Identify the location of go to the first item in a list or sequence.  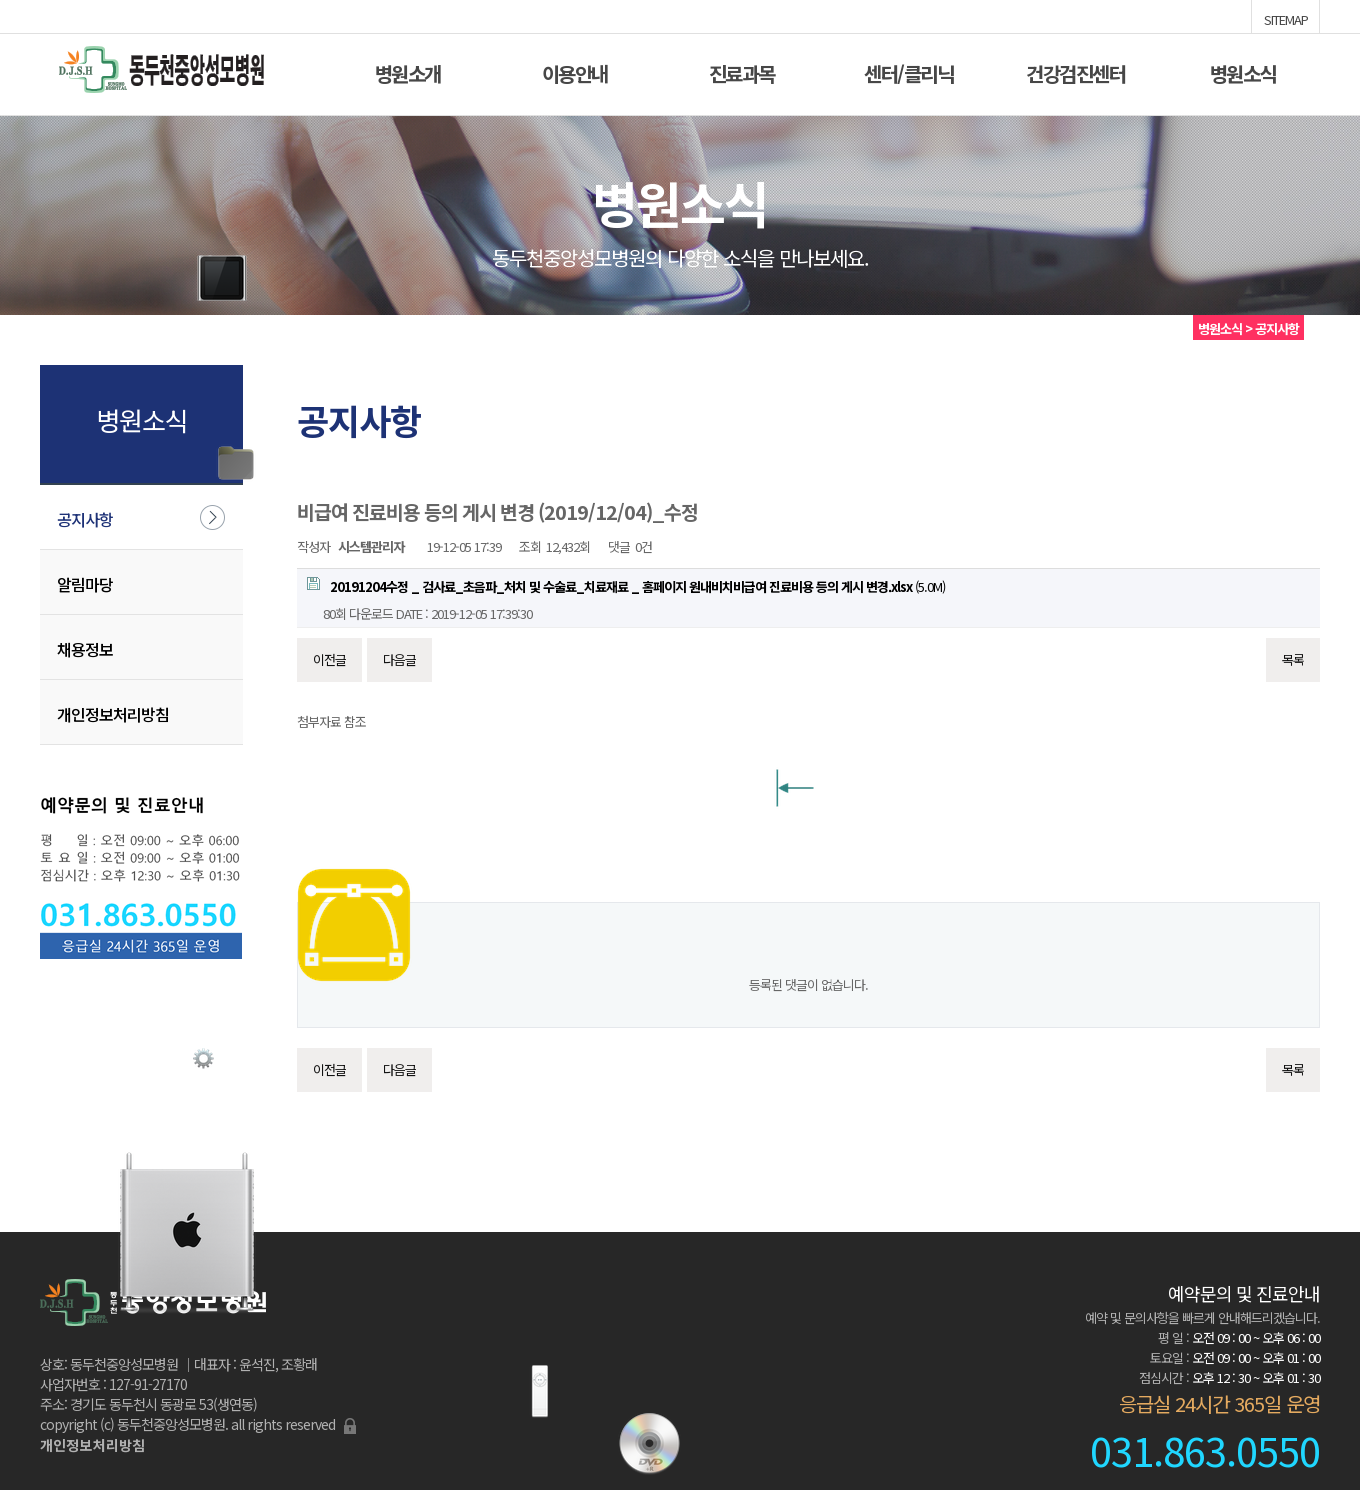
(795, 788).